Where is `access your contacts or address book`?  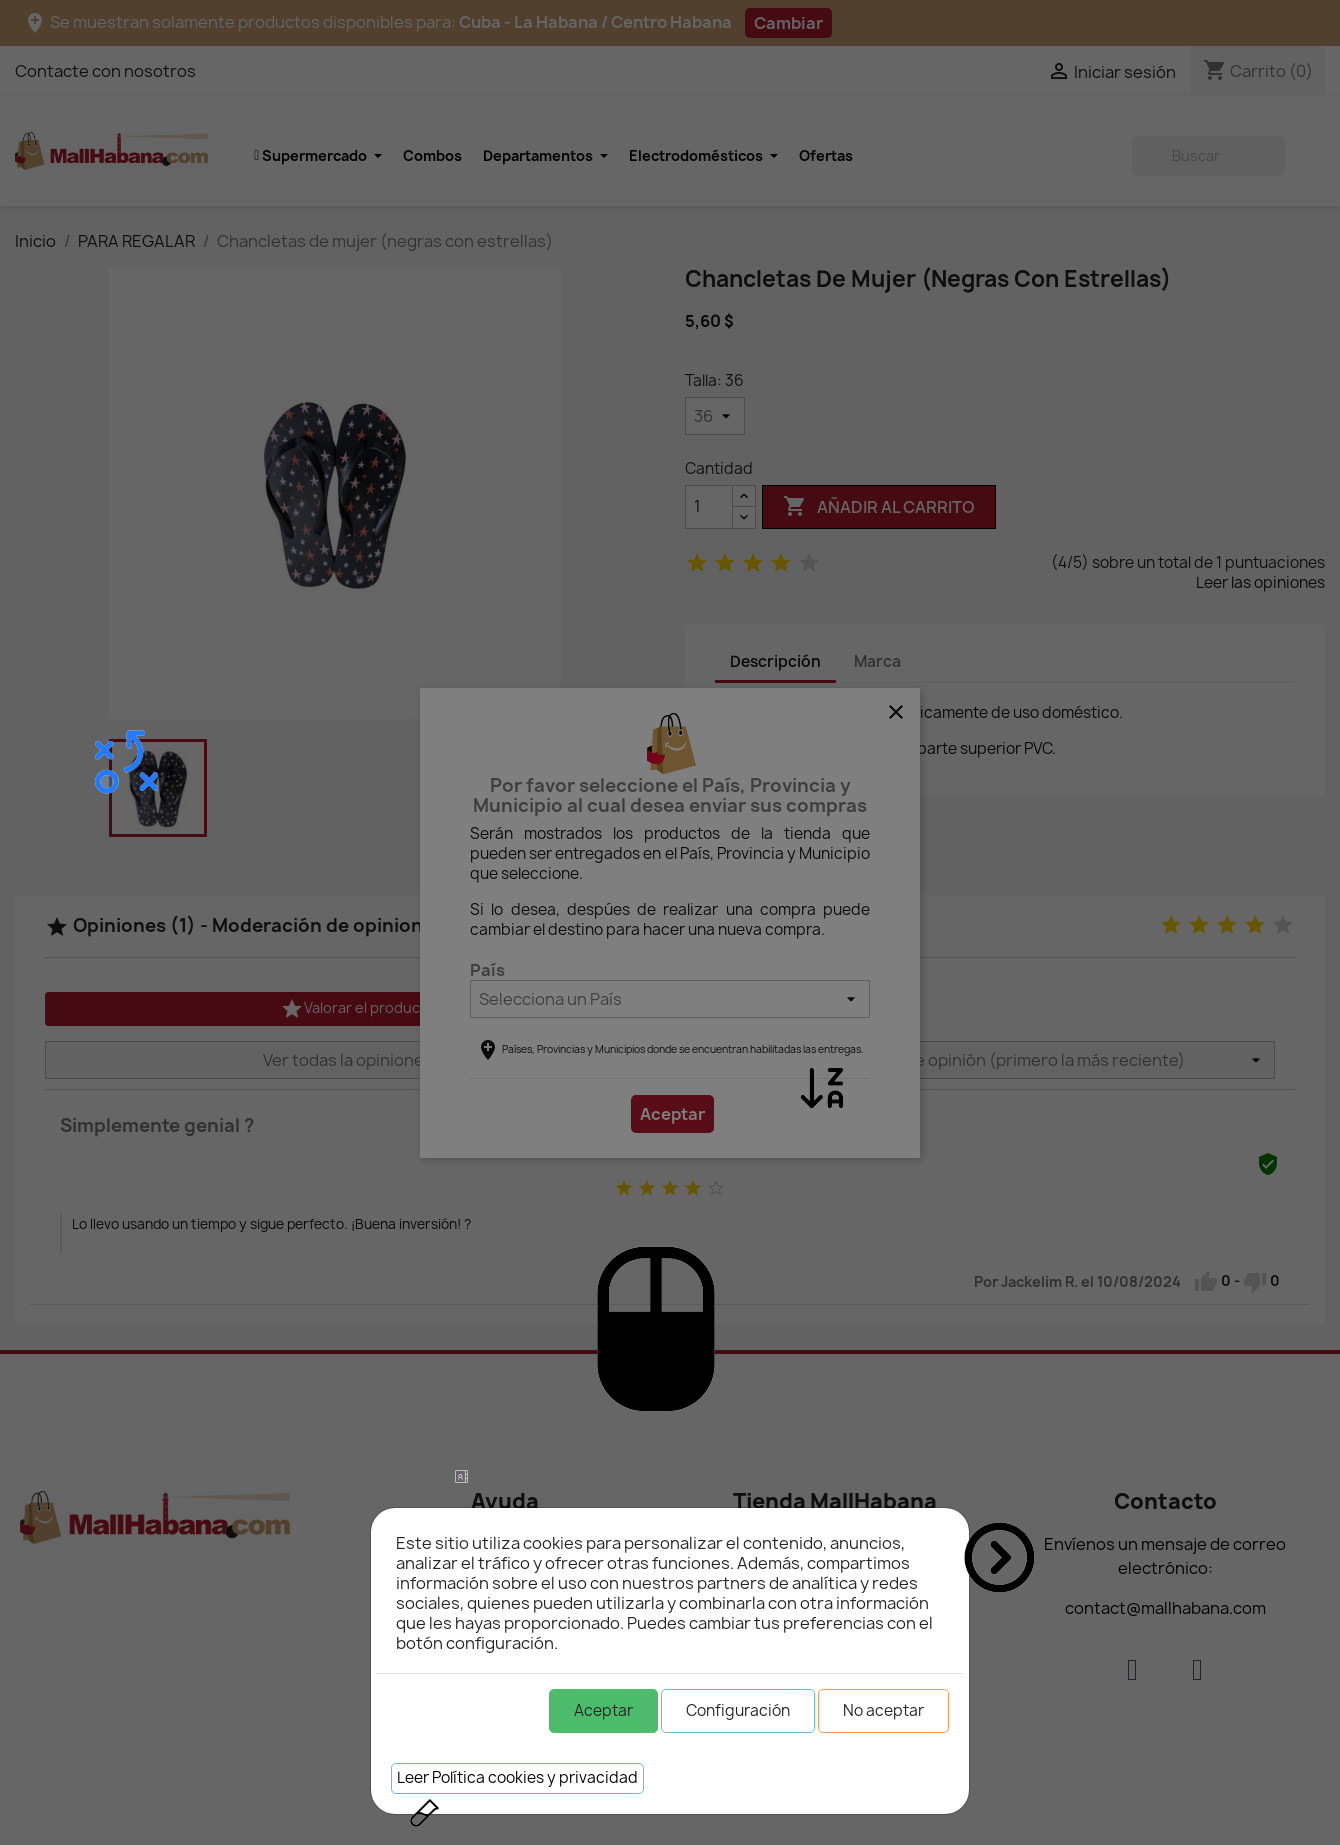
access your contacts or address book is located at coordinates (461, 1476).